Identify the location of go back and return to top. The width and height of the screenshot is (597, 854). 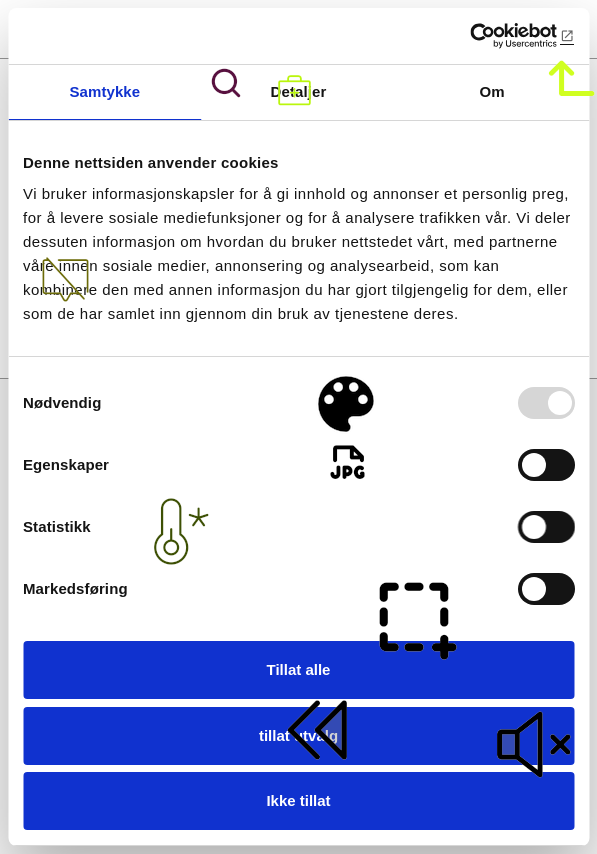
(570, 80).